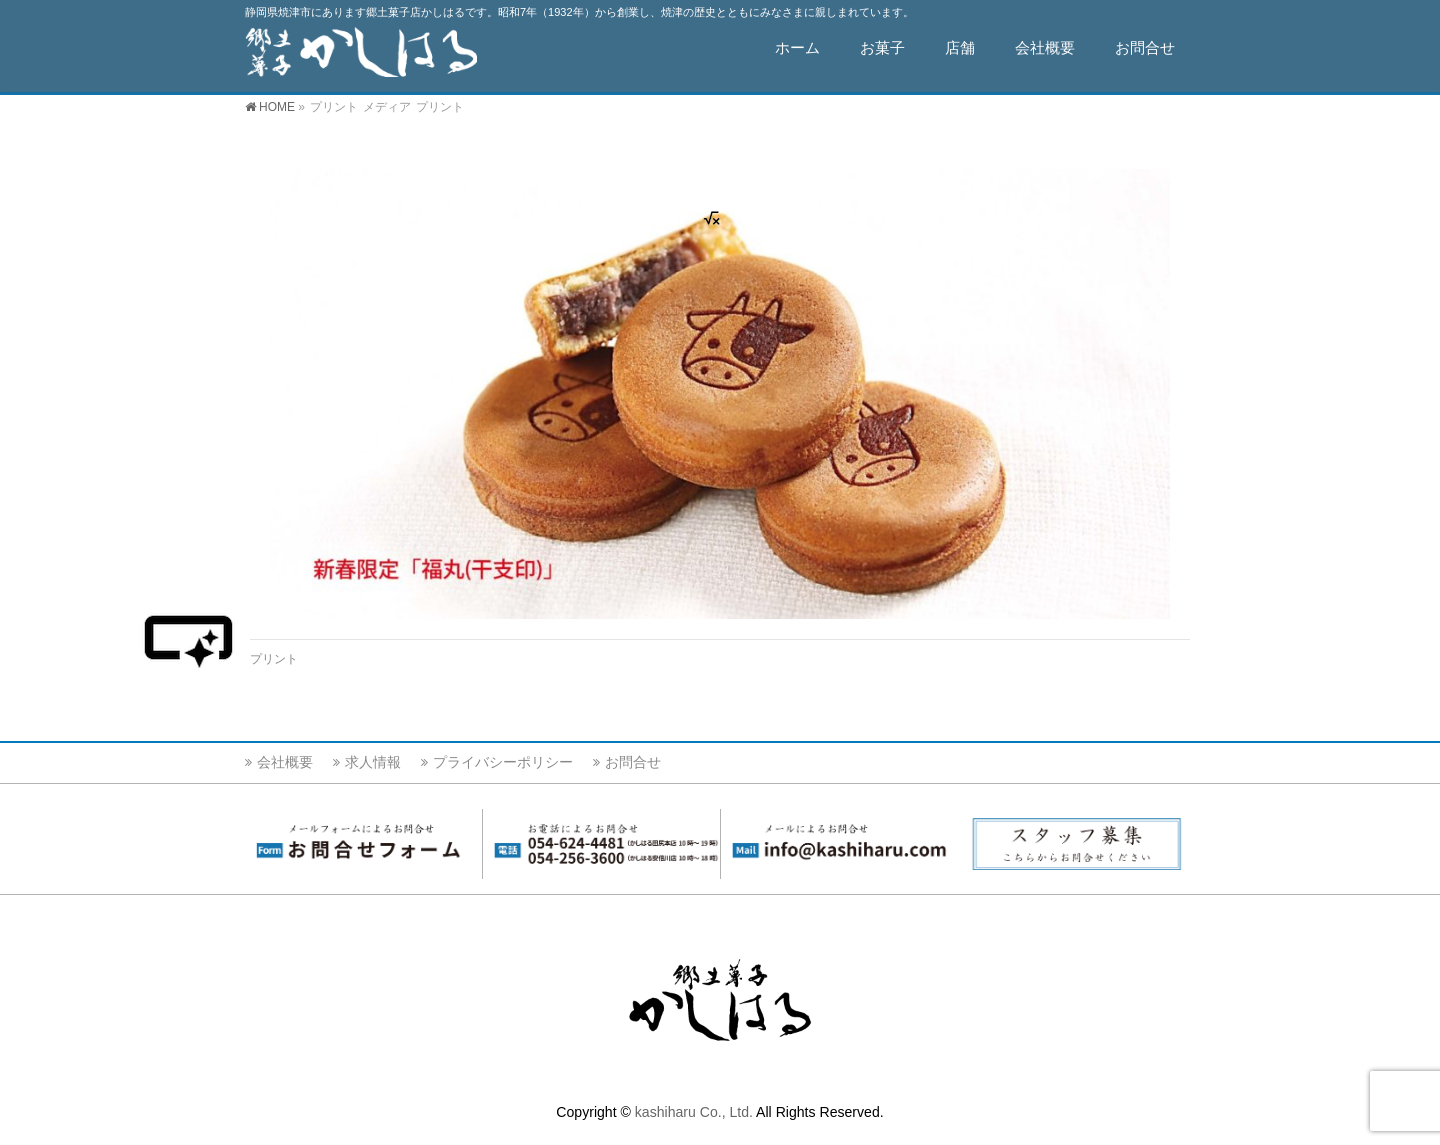  What do you see at coordinates (712, 218) in the screenshot?
I see `access calculator or math functions` at bounding box center [712, 218].